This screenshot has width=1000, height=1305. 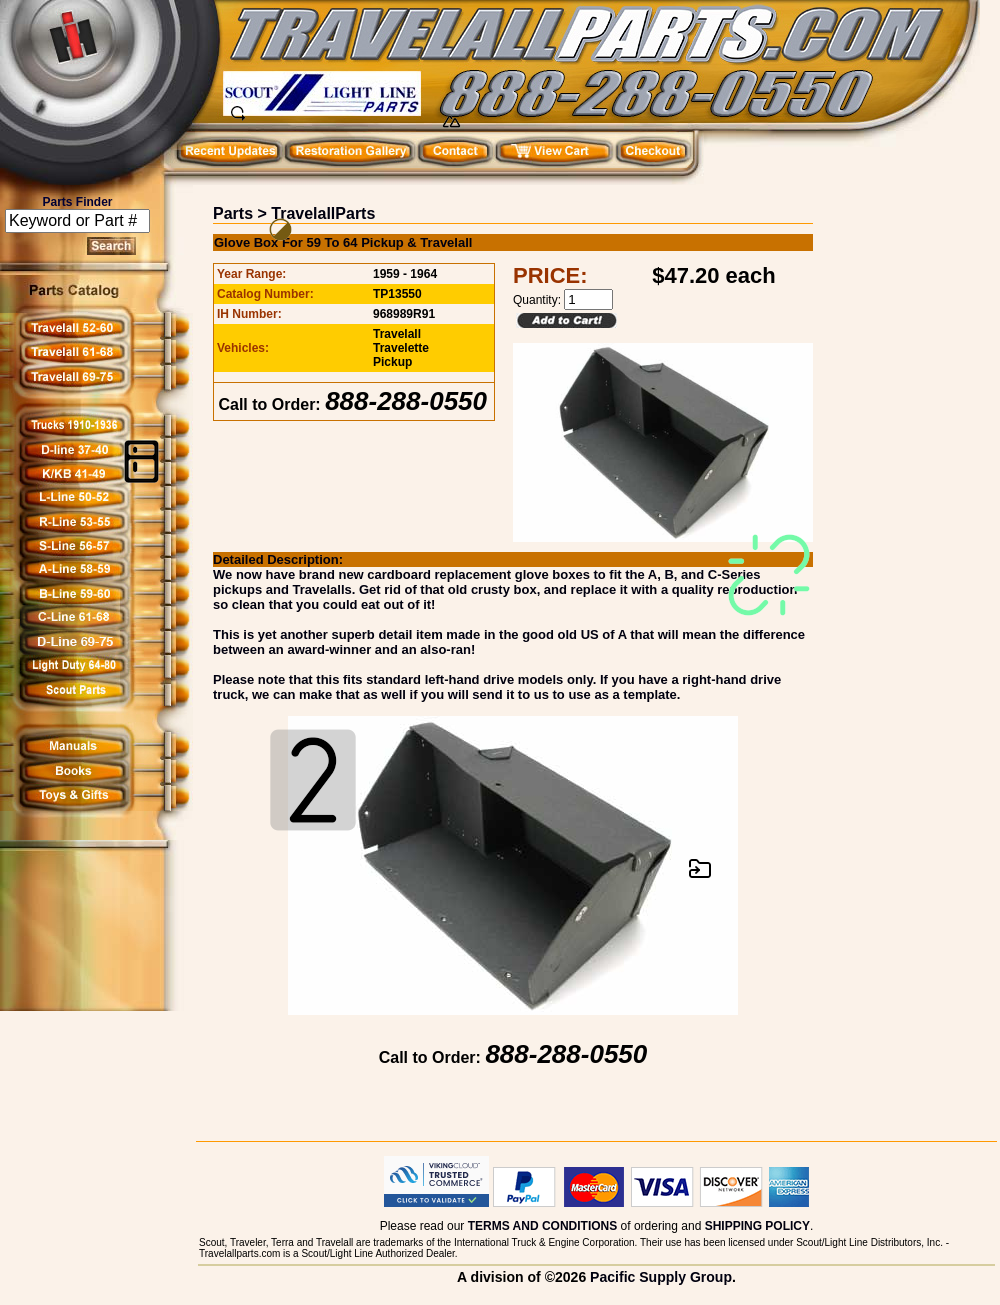 What do you see at coordinates (451, 121) in the screenshot?
I see `nuxt.js framework logo` at bounding box center [451, 121].